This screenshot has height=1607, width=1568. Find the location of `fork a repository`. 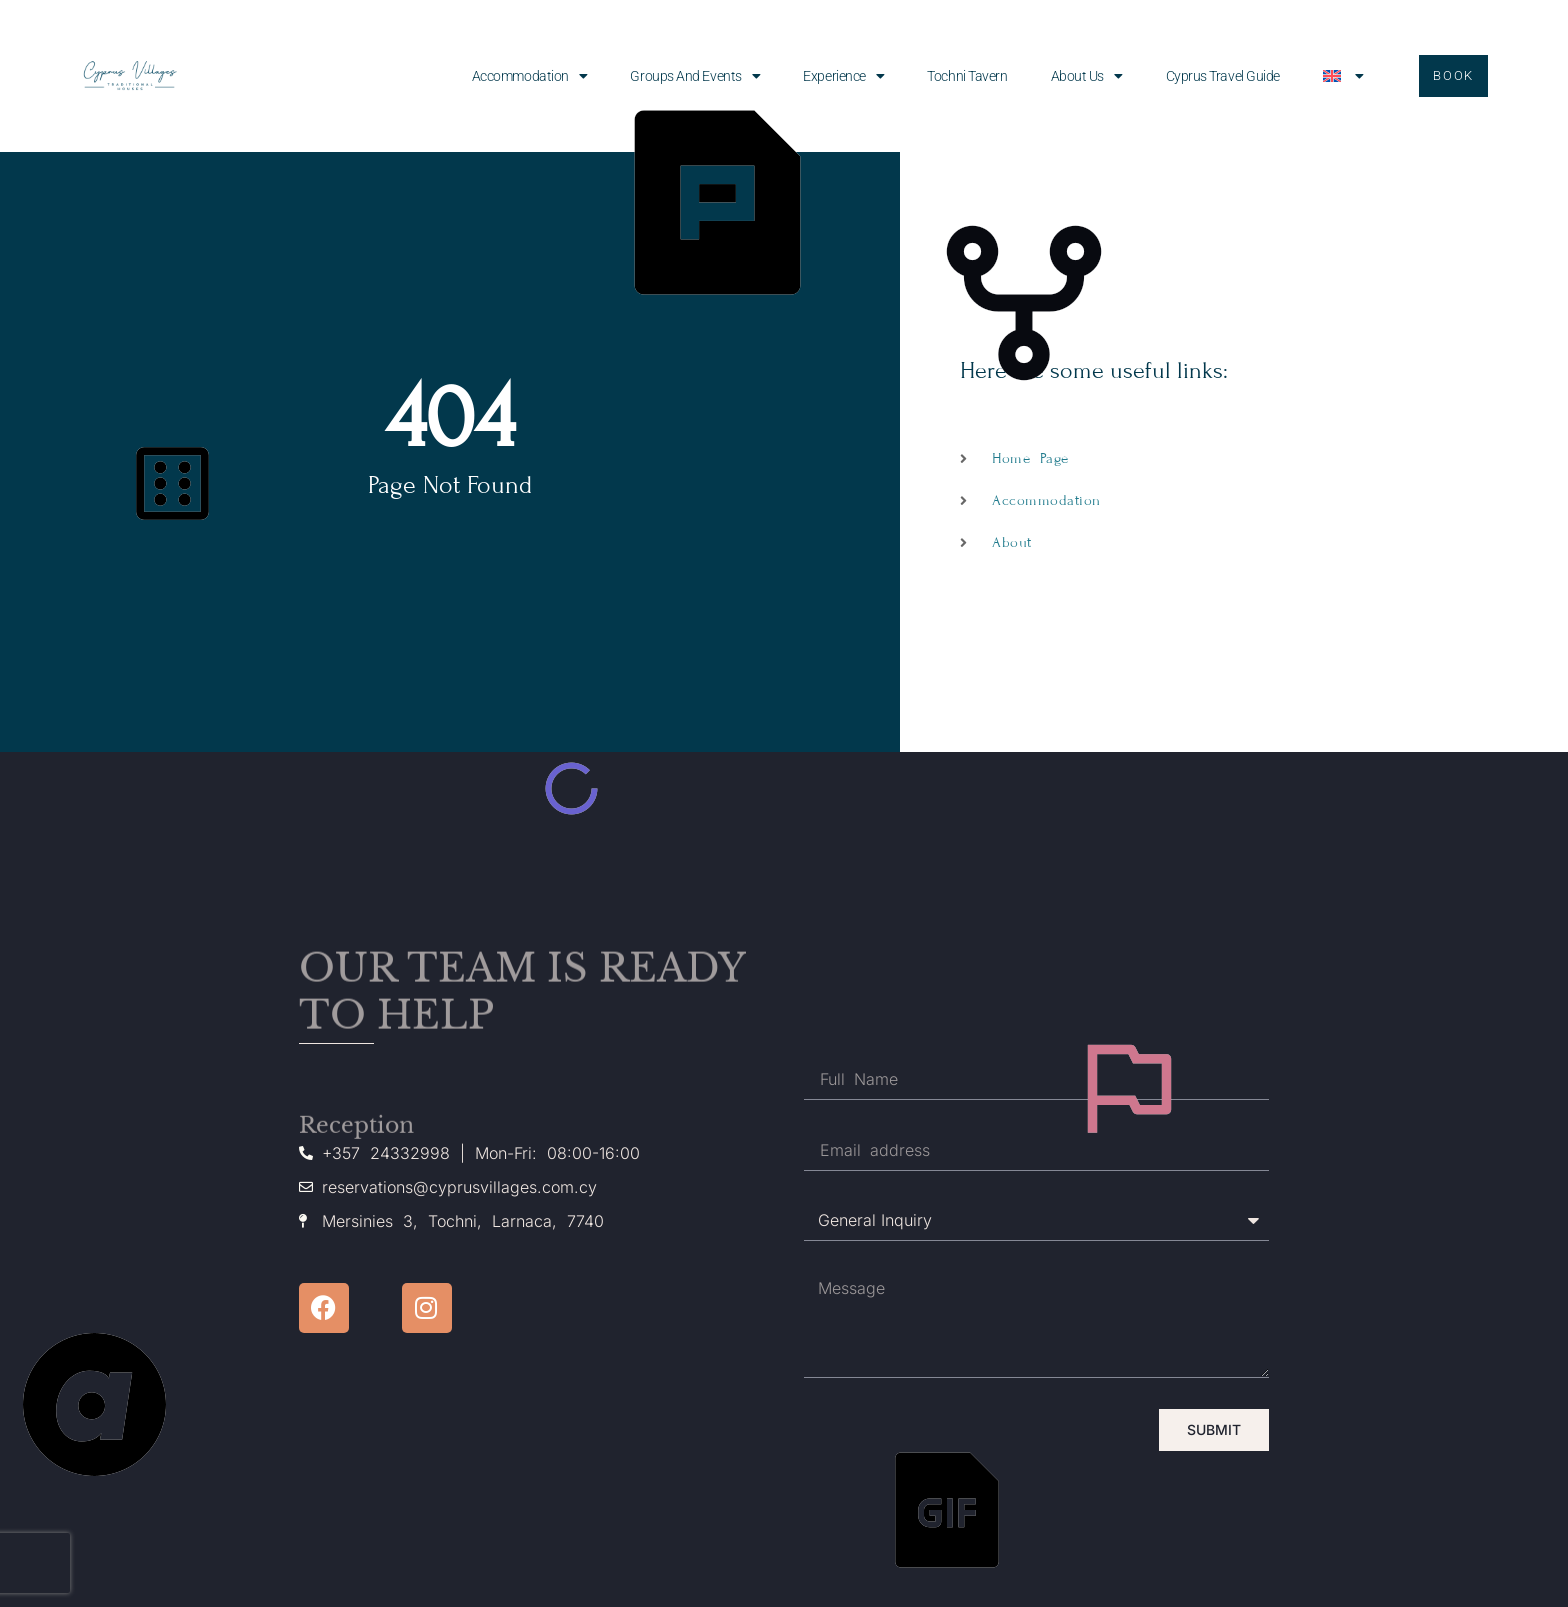

fork a repository is located at coordinates (1024, 303).